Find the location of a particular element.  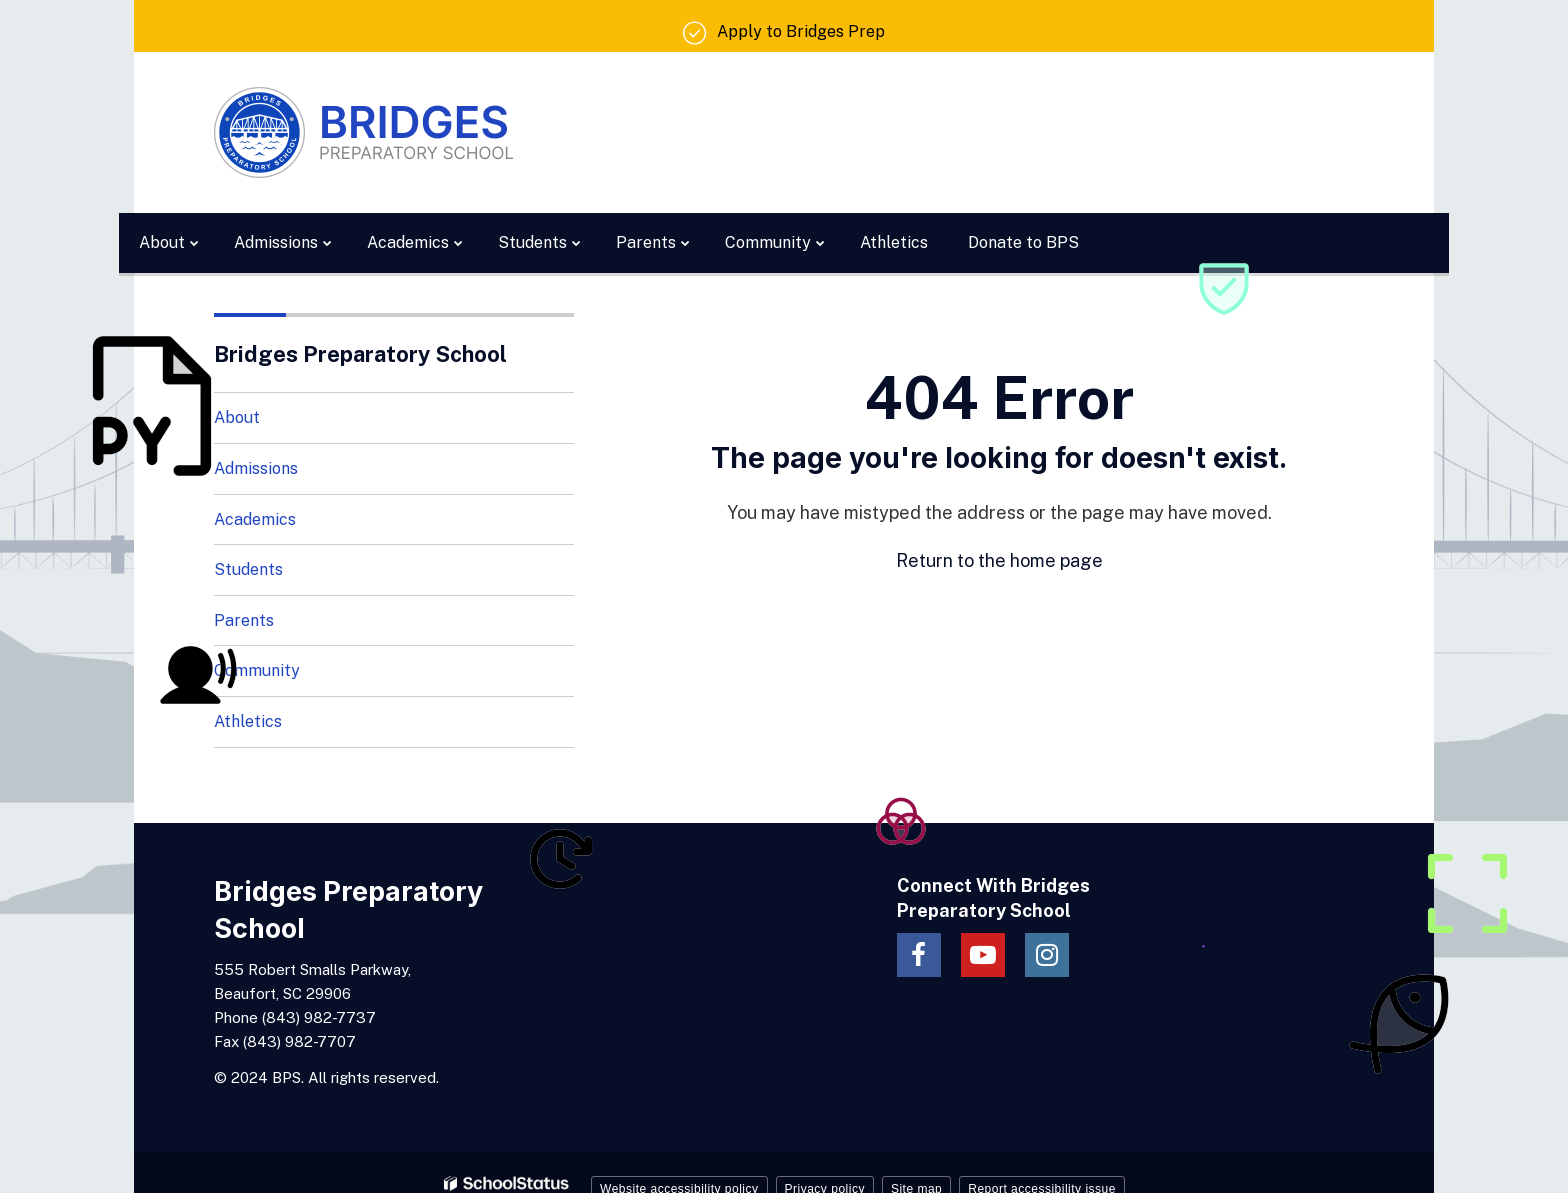

browse seafood or fish-related content is located at coordinates (1402, 1020).